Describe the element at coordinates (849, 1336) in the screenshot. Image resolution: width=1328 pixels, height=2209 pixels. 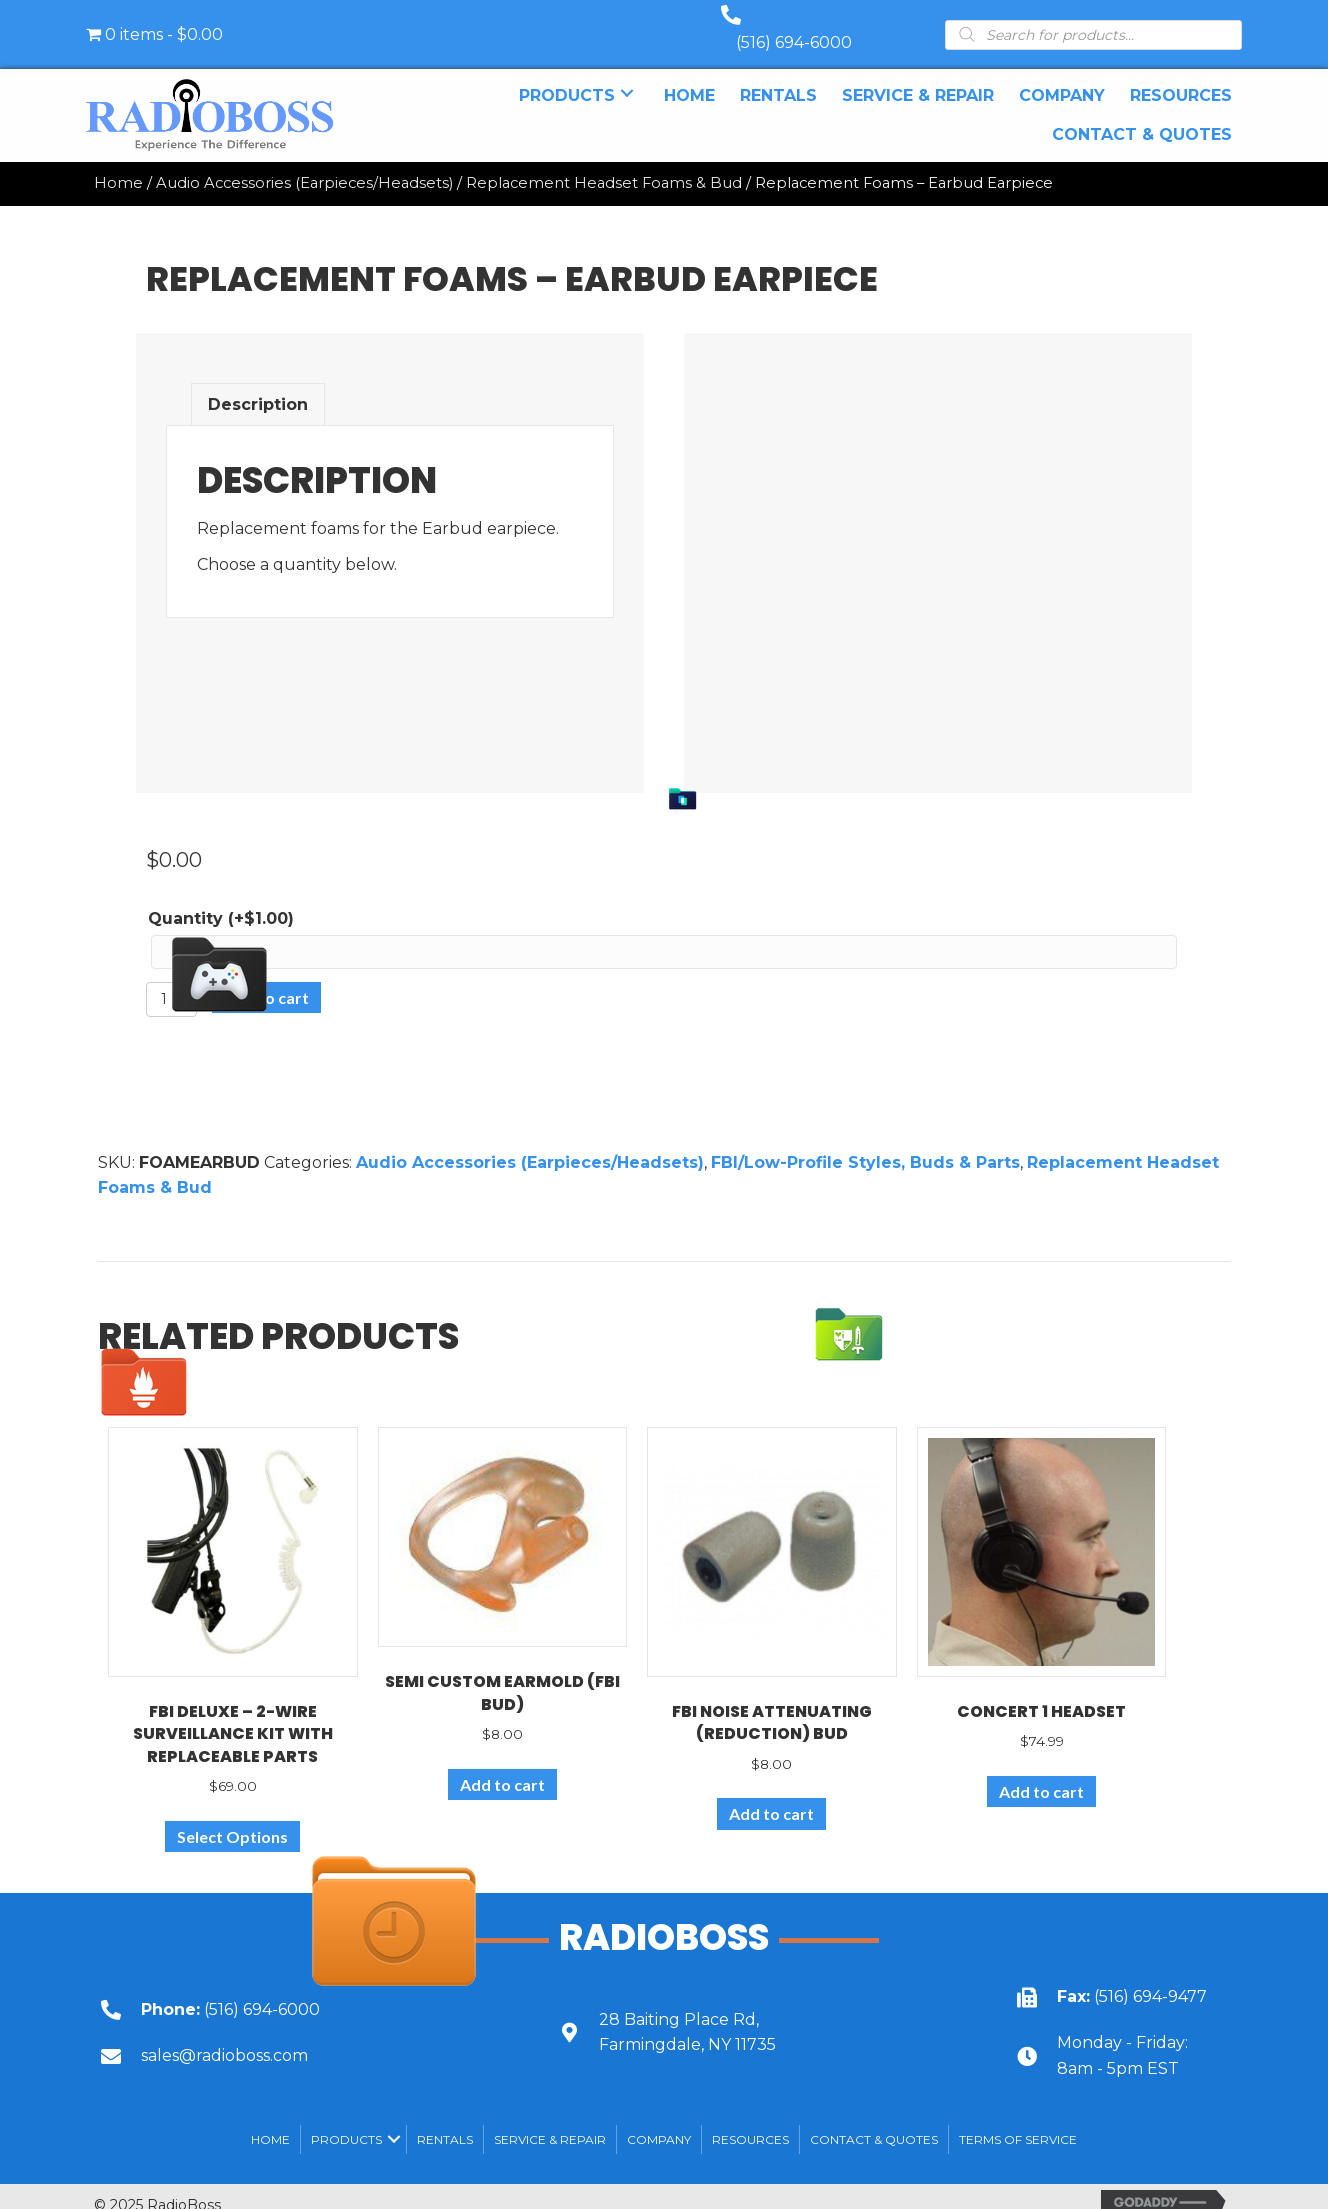
I see `open game development projects folder` at that location.